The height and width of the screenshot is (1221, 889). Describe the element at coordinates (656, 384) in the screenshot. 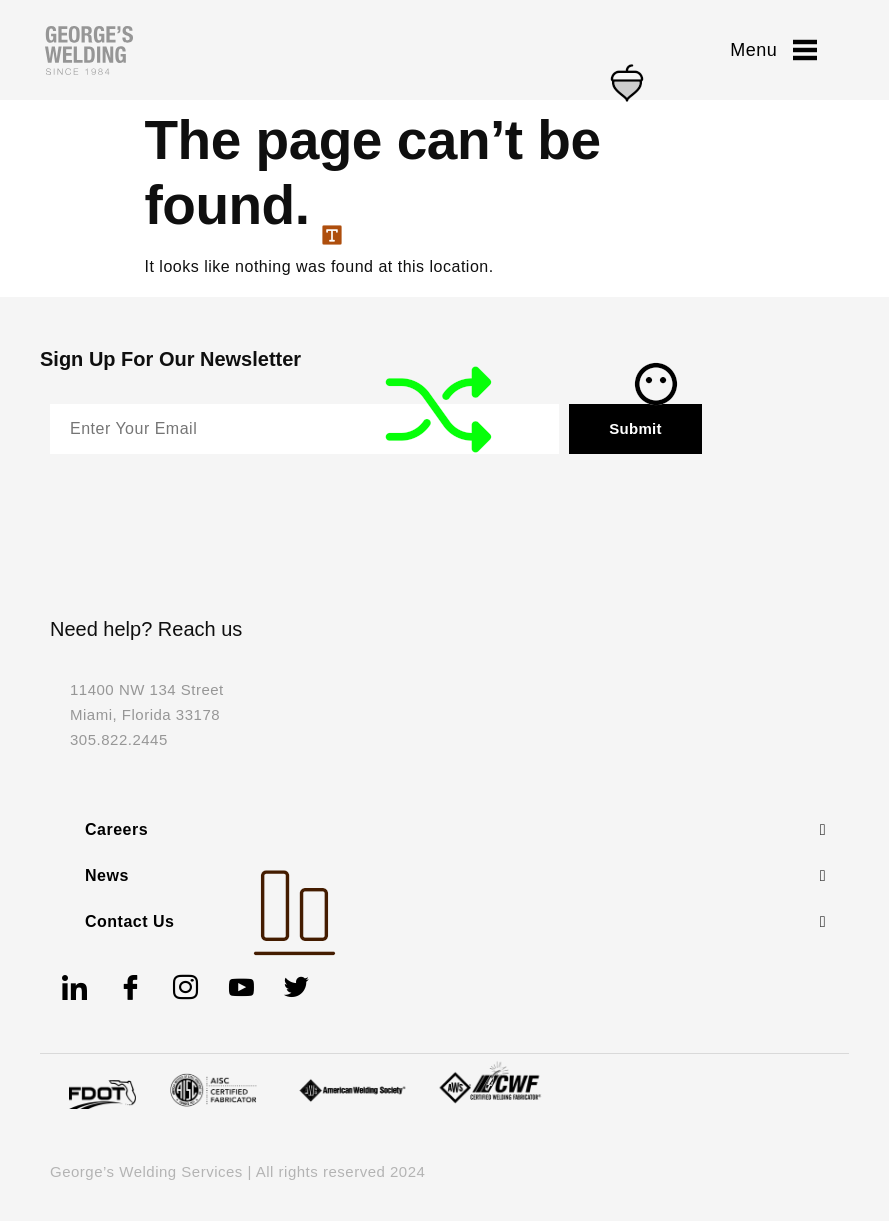

I see `select a neutral or blank reaction` at that location.